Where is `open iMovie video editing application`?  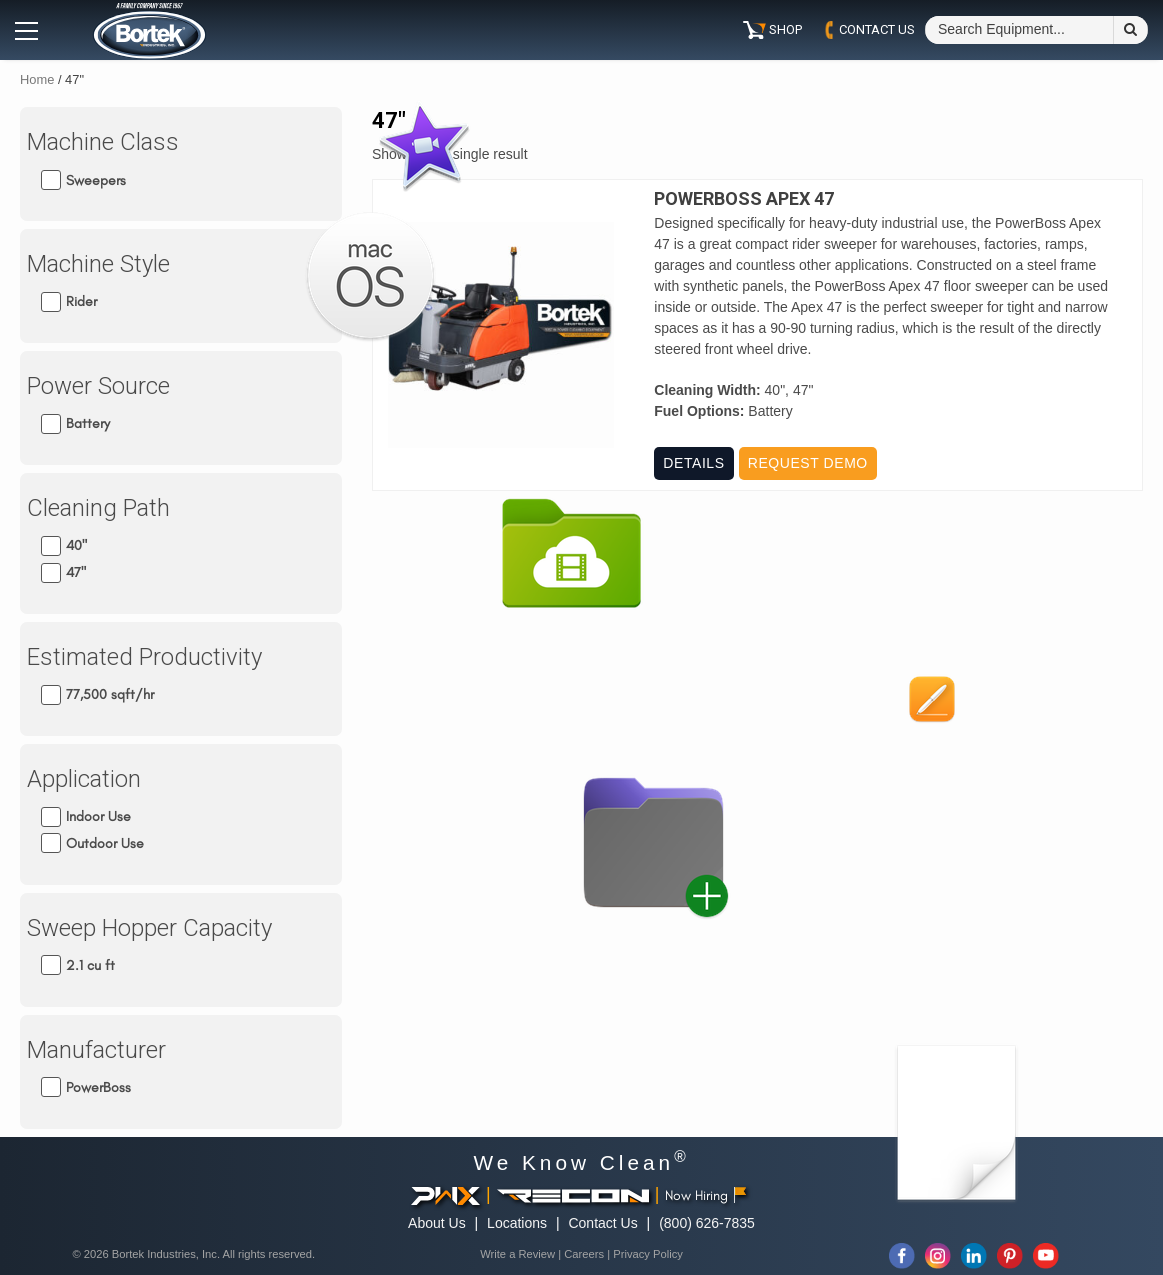 open iMovie video editing application is located at coordinates (424, 146).